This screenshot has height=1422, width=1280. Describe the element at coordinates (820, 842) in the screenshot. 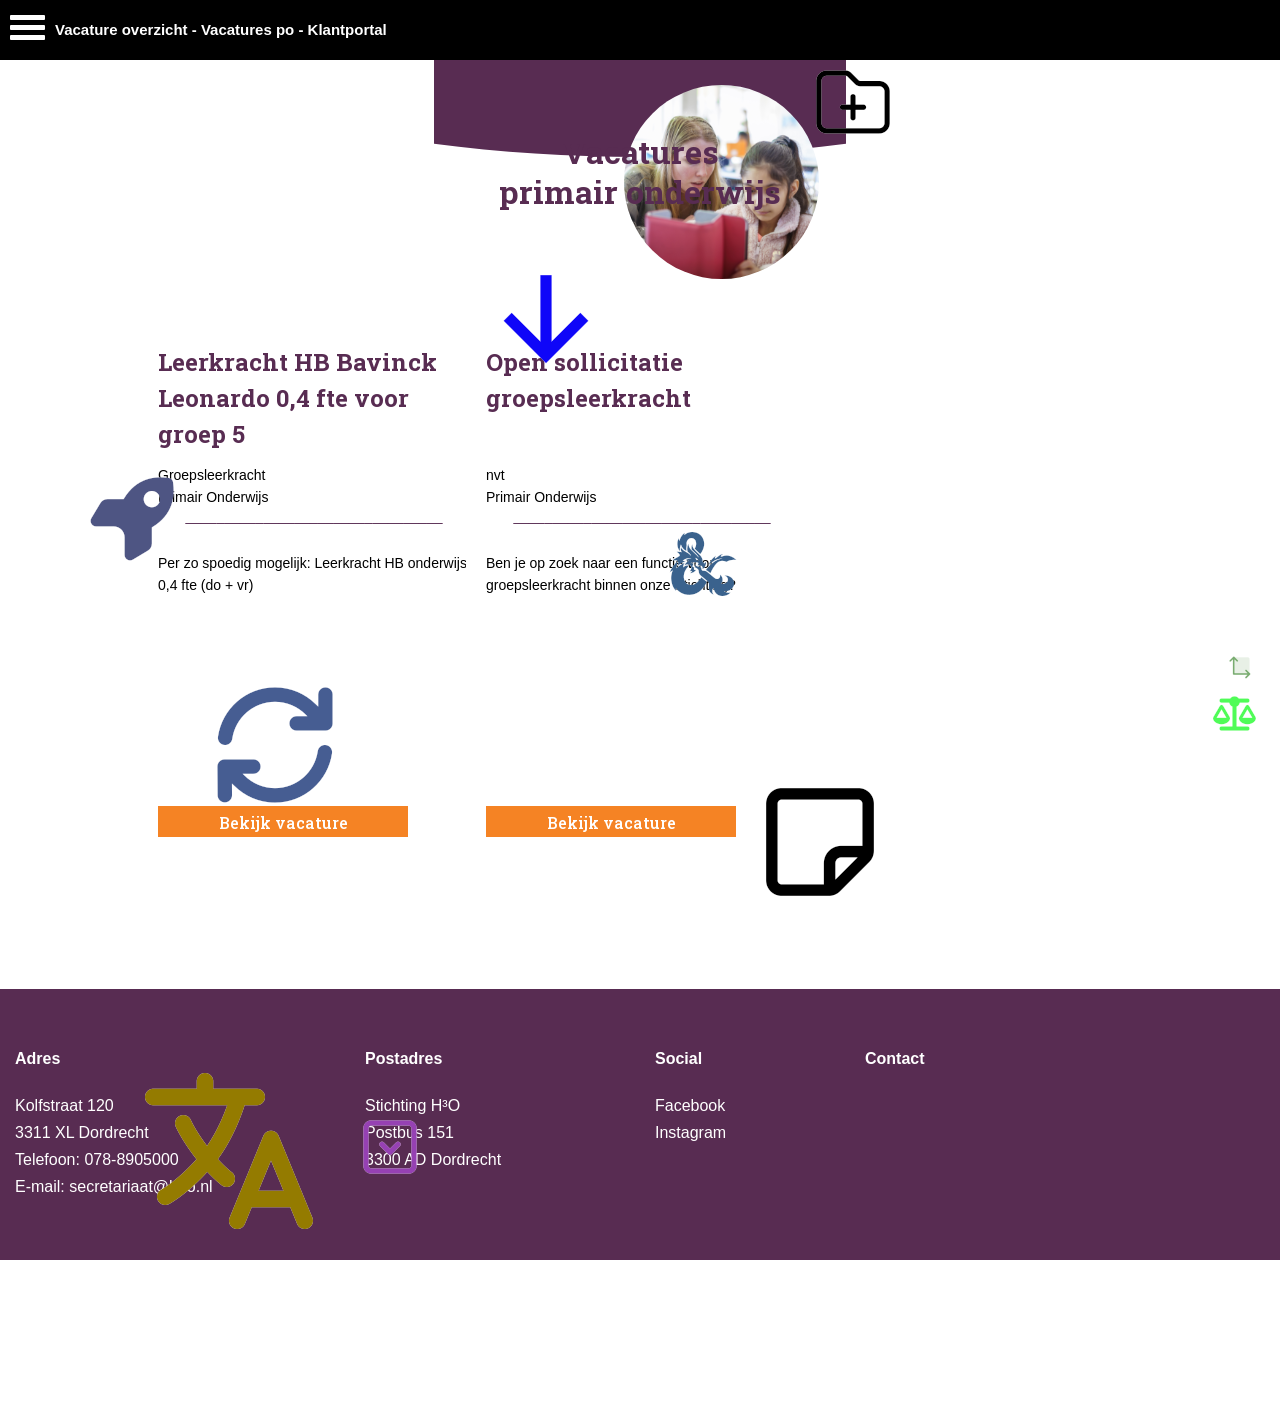

I see `create a new note` at that location.